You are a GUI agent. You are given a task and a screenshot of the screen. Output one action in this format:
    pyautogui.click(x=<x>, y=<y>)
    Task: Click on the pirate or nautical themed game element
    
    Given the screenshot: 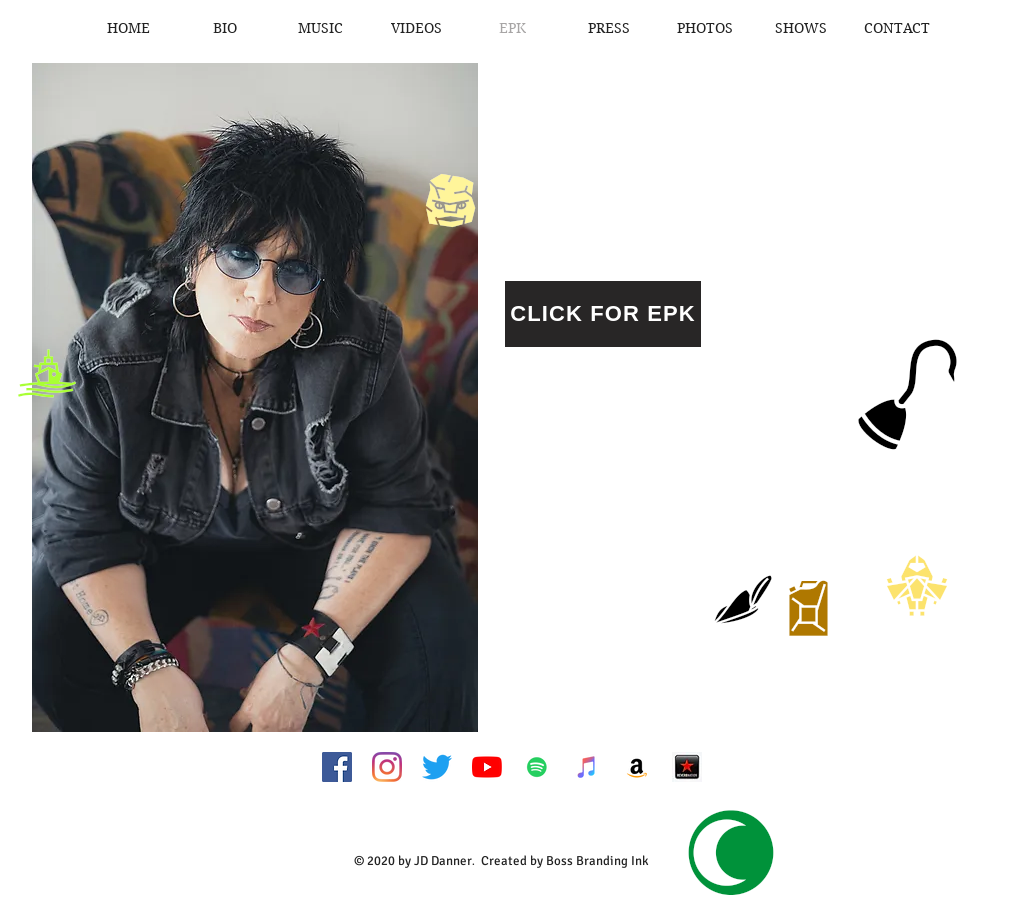 What is the action you would take?
    pyautogui.click(x=907, y=394)
    